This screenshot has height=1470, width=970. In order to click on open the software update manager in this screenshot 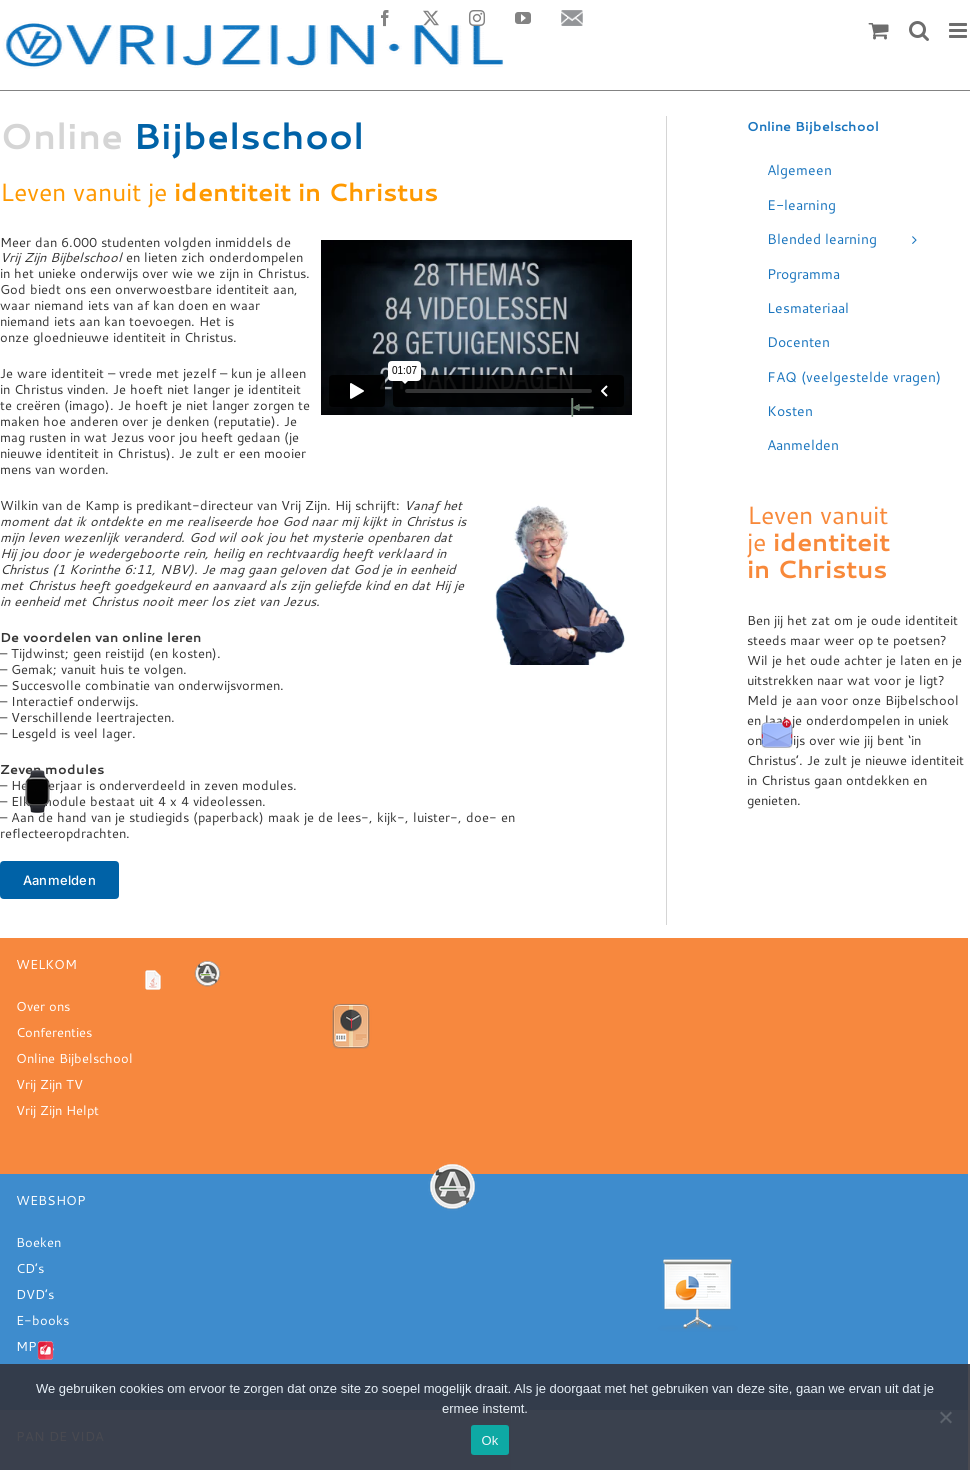, I will do `click(452, 1186)`.